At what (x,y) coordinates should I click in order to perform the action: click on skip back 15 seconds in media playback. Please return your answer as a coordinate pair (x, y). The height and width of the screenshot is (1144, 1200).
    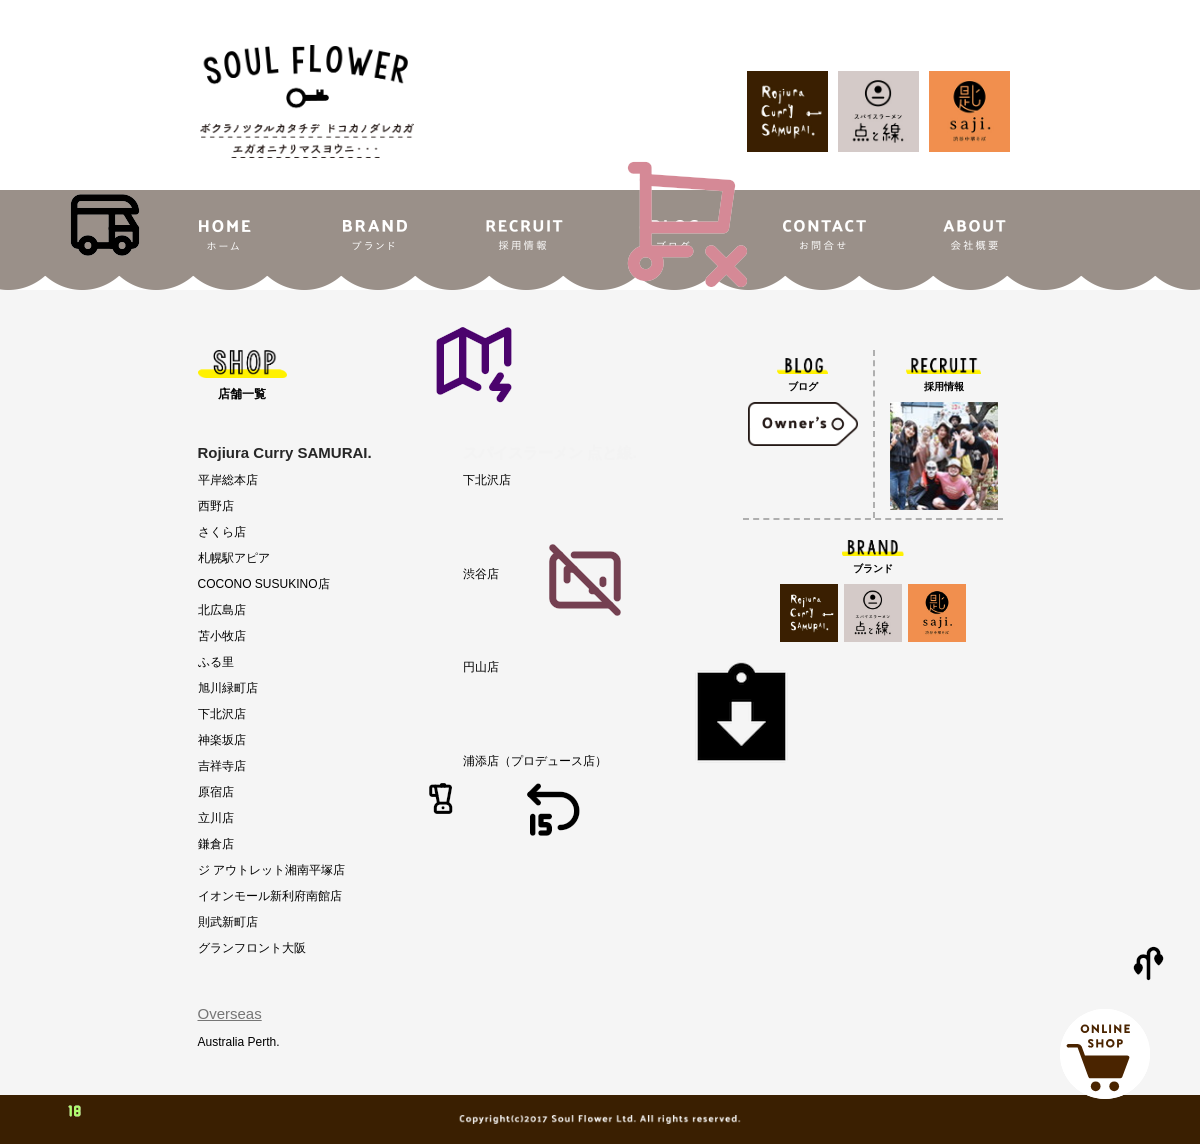
    Looking at the image, I should click on (552, 811).